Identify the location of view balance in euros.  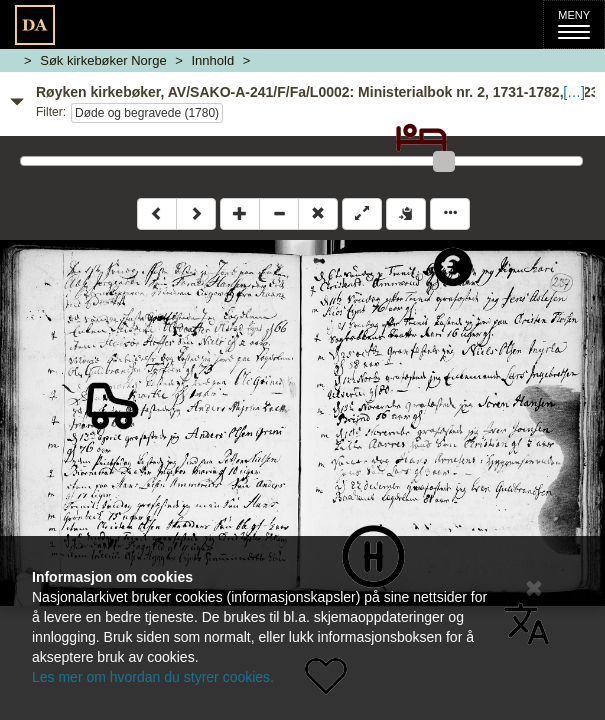
(453, 267).